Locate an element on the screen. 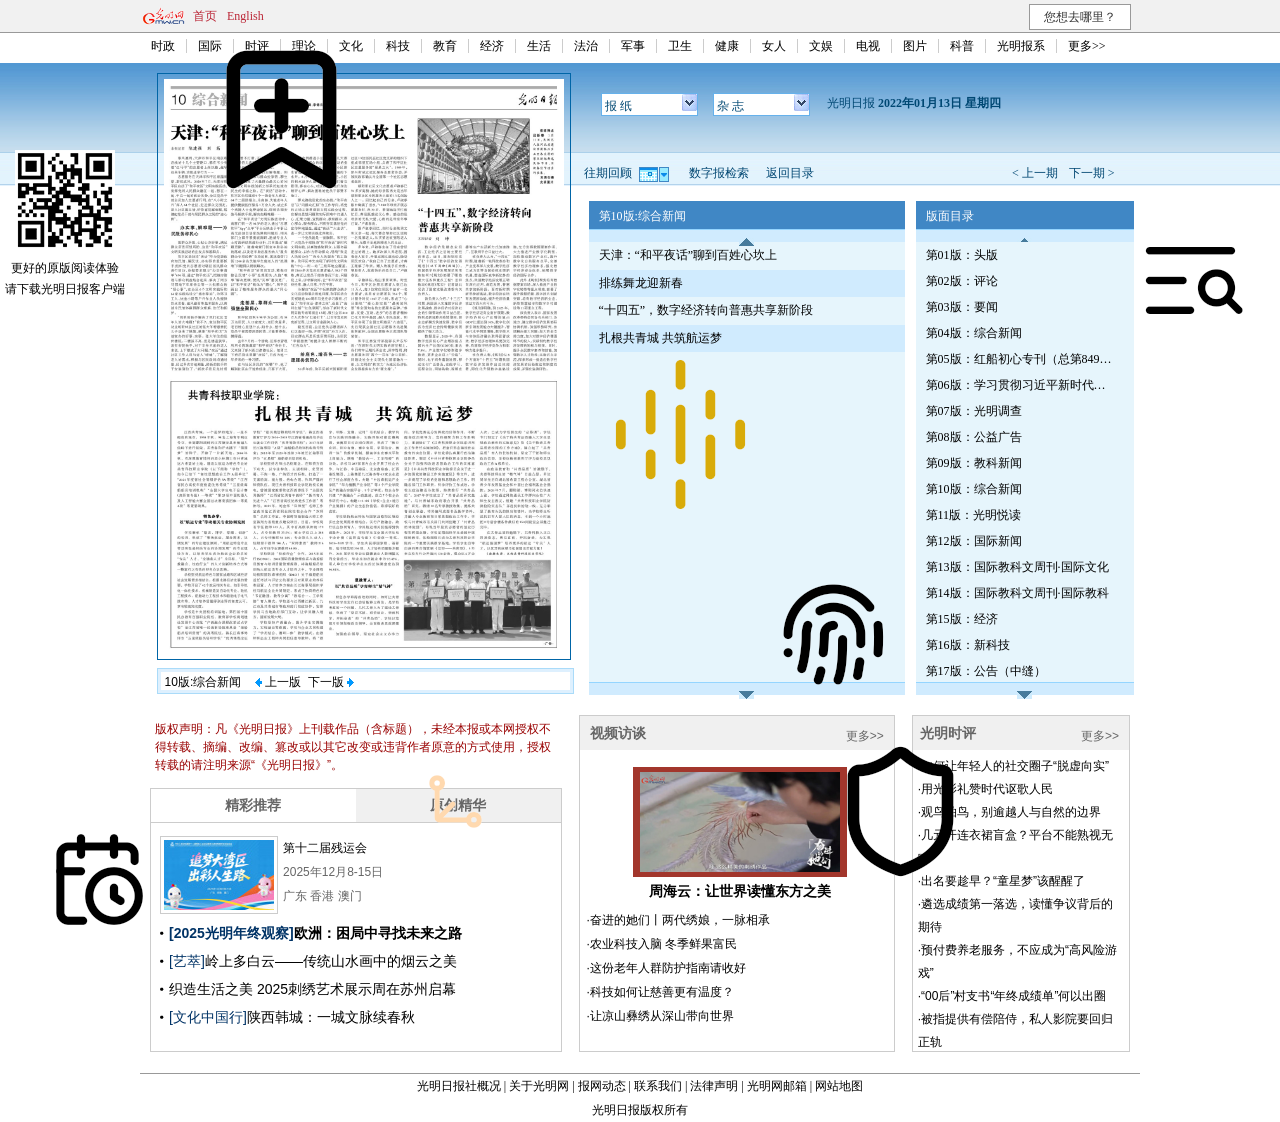  enable fingerprint authentication is located at coordinates (833, 634).